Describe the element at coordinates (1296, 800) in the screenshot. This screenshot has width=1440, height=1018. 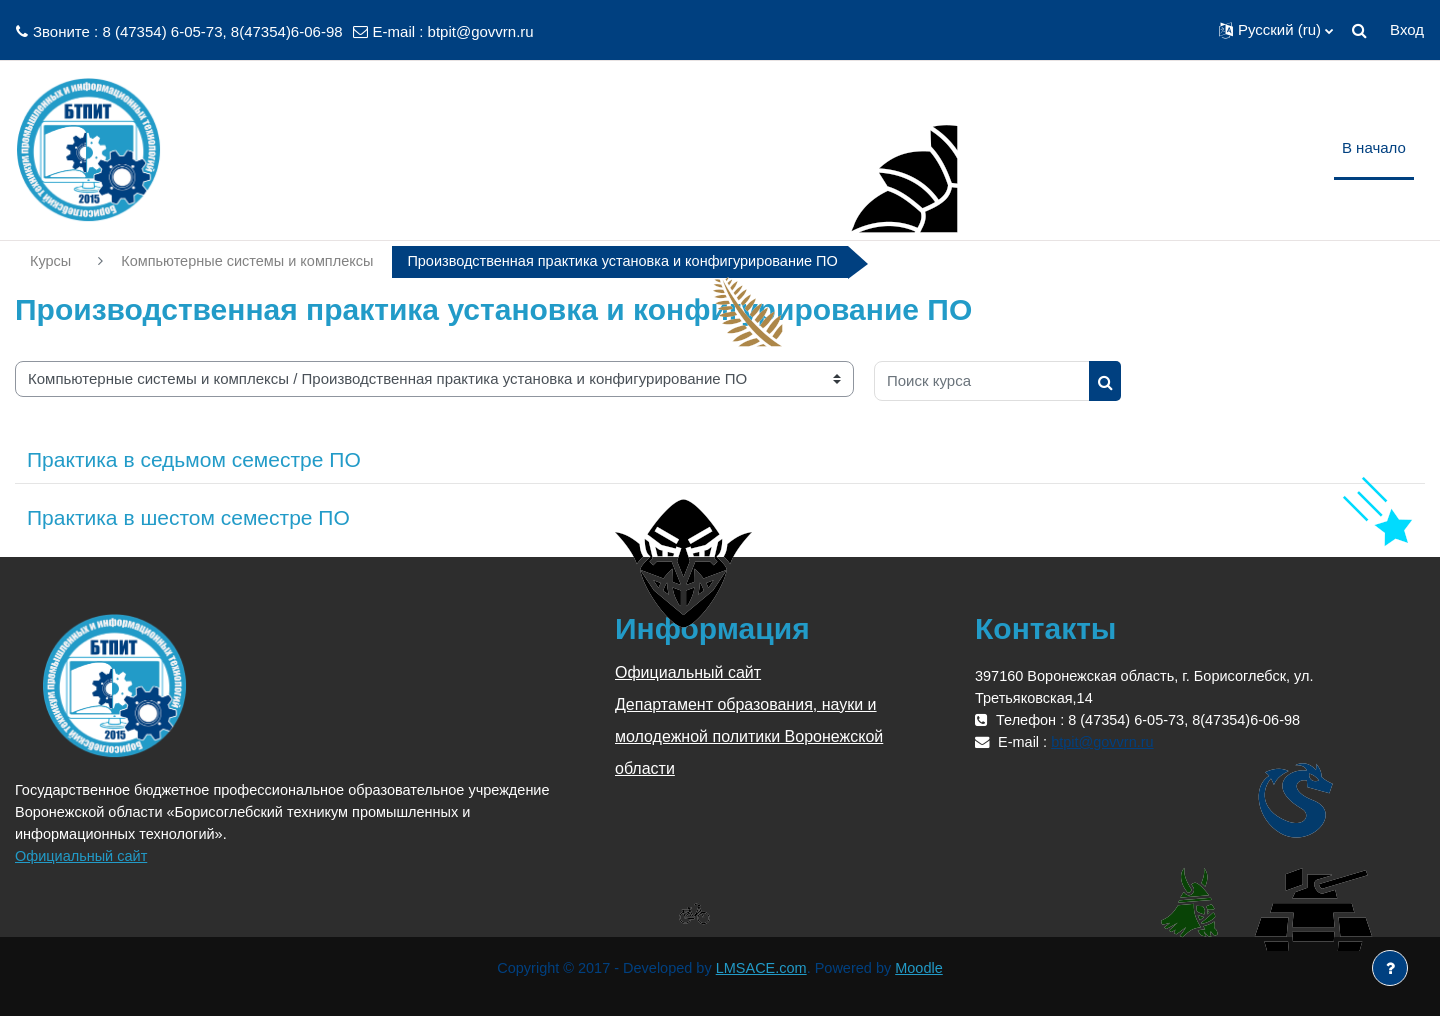
I see `select sea dragon character or creature` at that location.